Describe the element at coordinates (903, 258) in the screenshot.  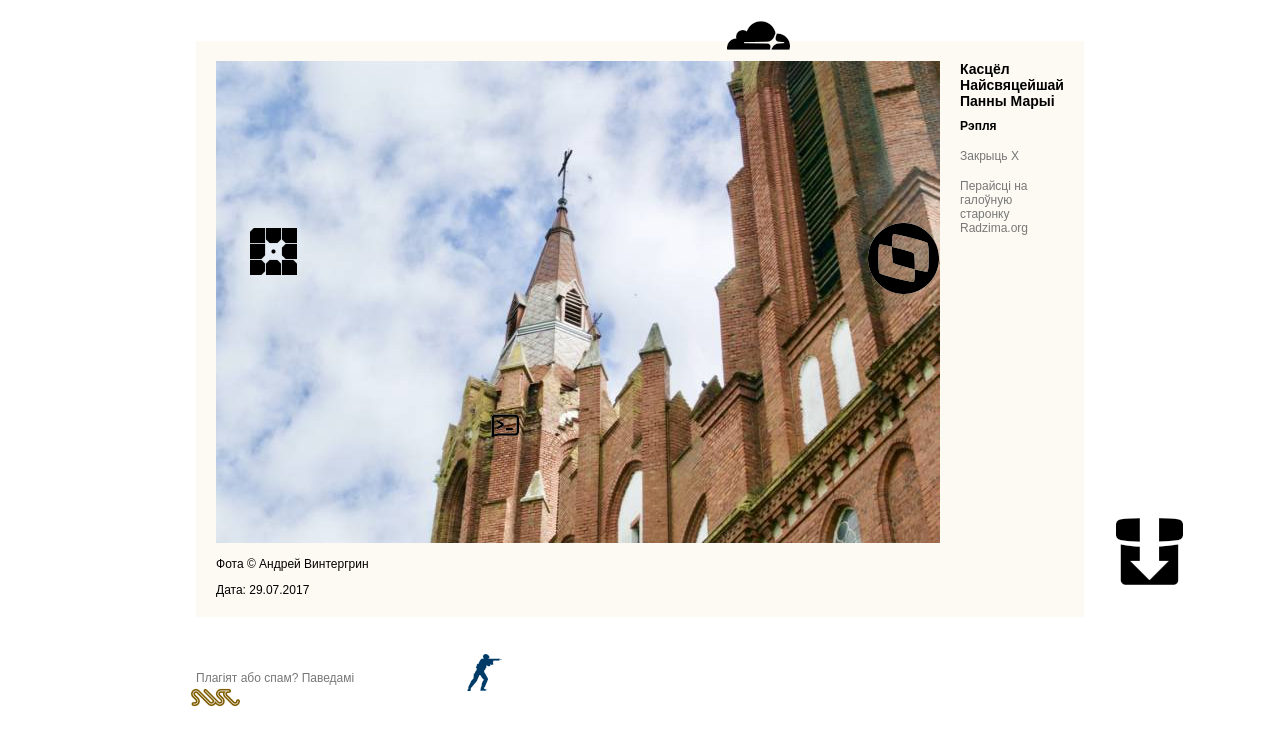
I see `totvs company logo` at that location.